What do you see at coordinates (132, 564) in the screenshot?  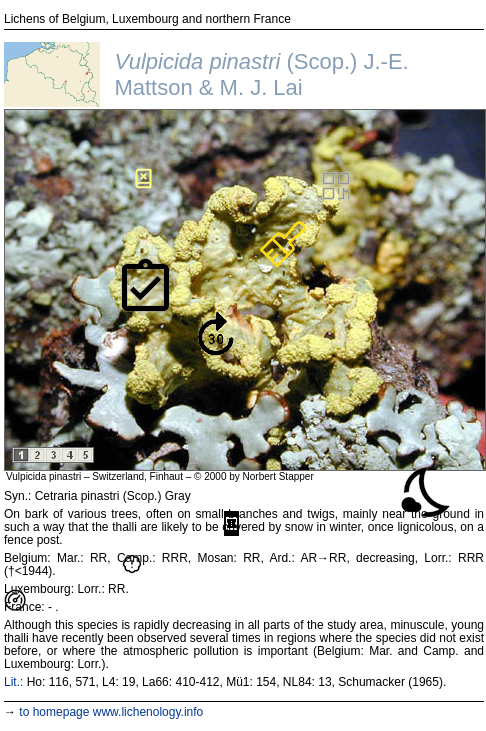 I see `indicates an alert or warning notification` at bounding box center [132, 564].